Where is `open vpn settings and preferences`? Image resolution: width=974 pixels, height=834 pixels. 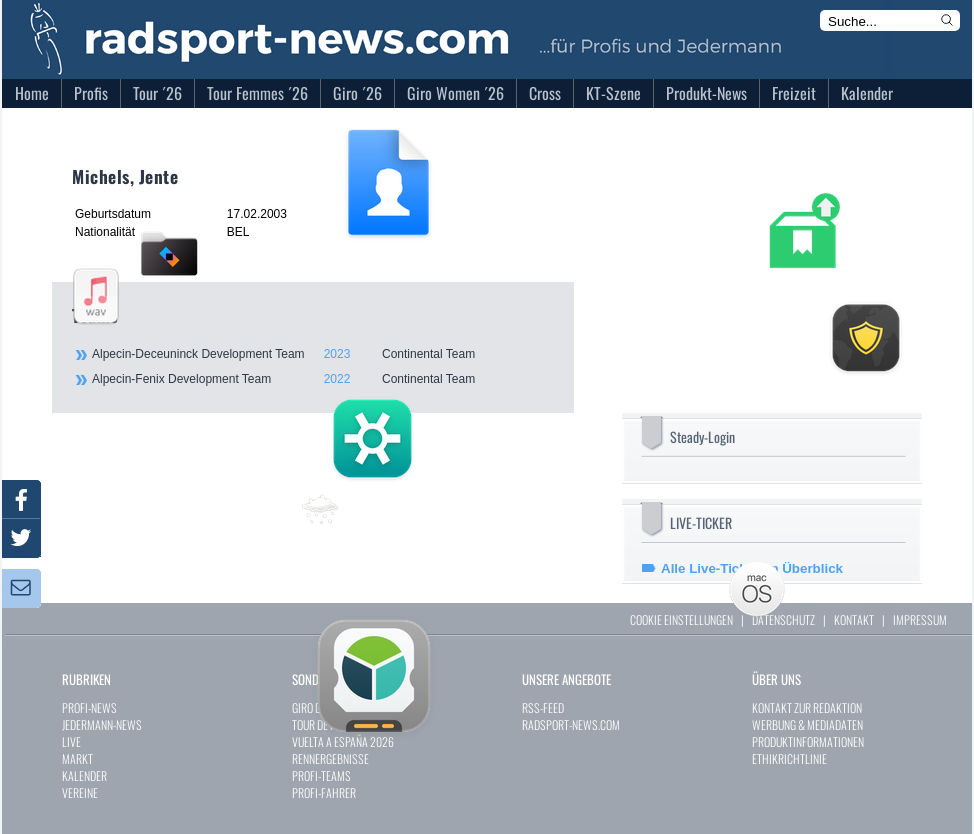 open vpn settings and preferences is located at coordinates (866, 339).